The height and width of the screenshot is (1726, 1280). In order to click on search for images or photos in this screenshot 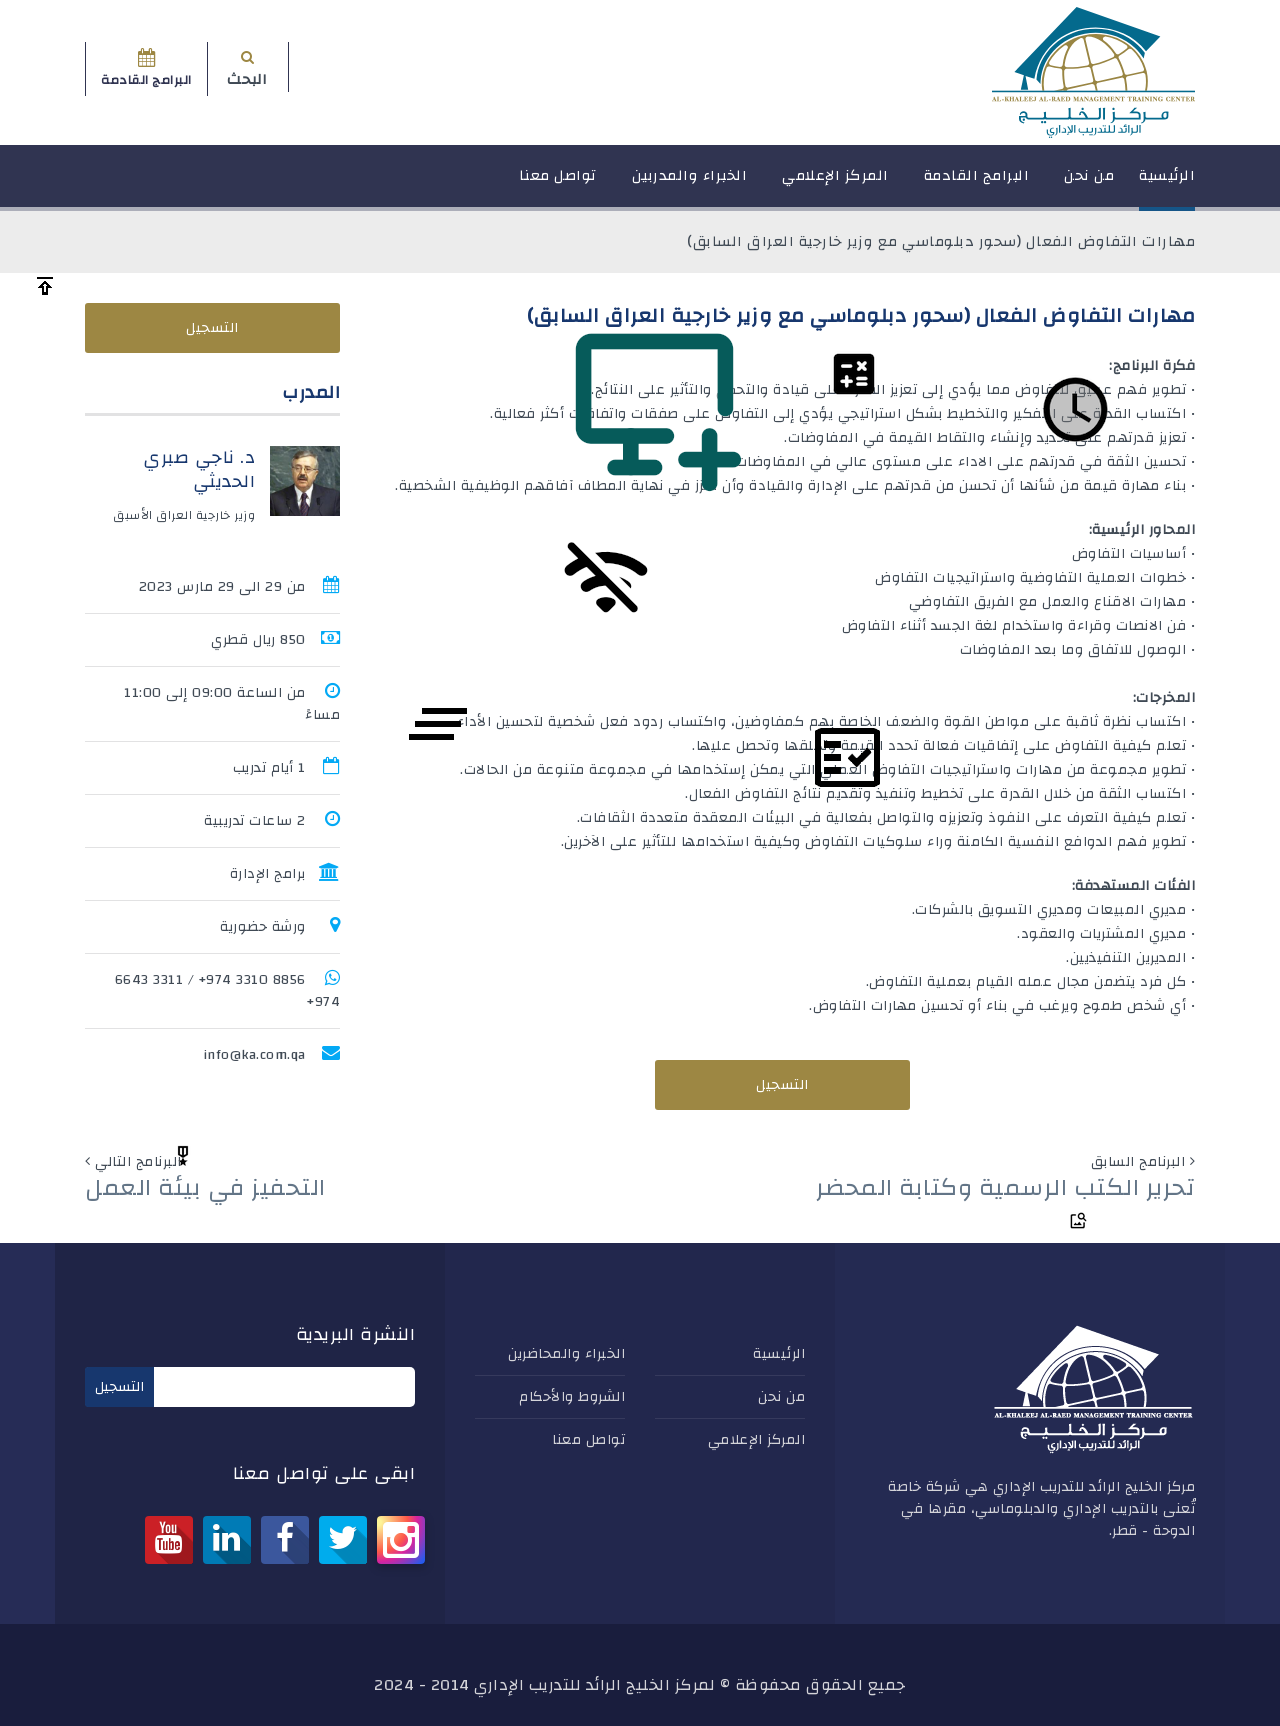, I will do `click(1078, 1220)`.